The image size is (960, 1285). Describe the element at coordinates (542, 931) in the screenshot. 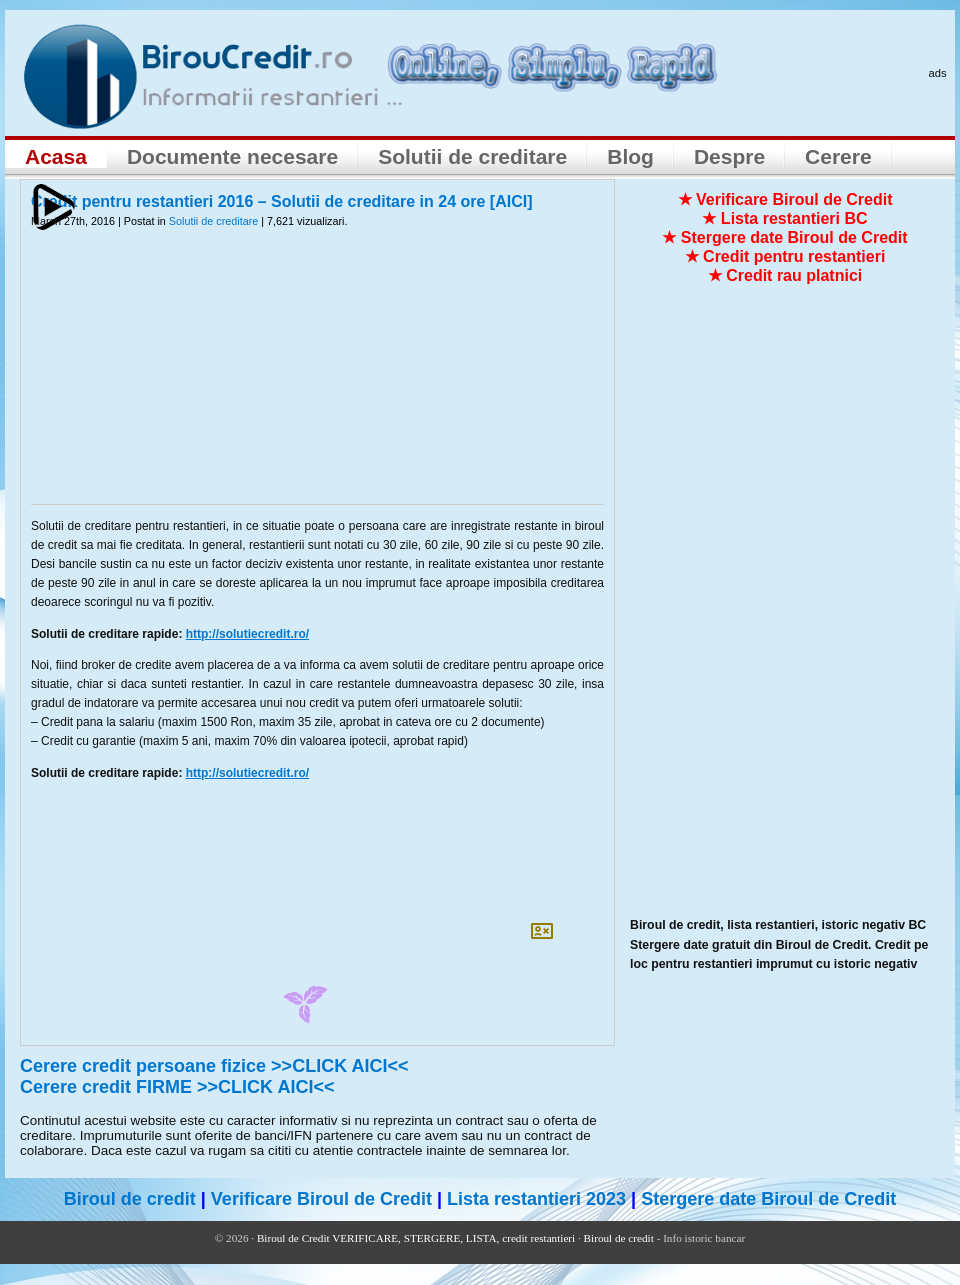

I see `expired pass or credential` at that location.